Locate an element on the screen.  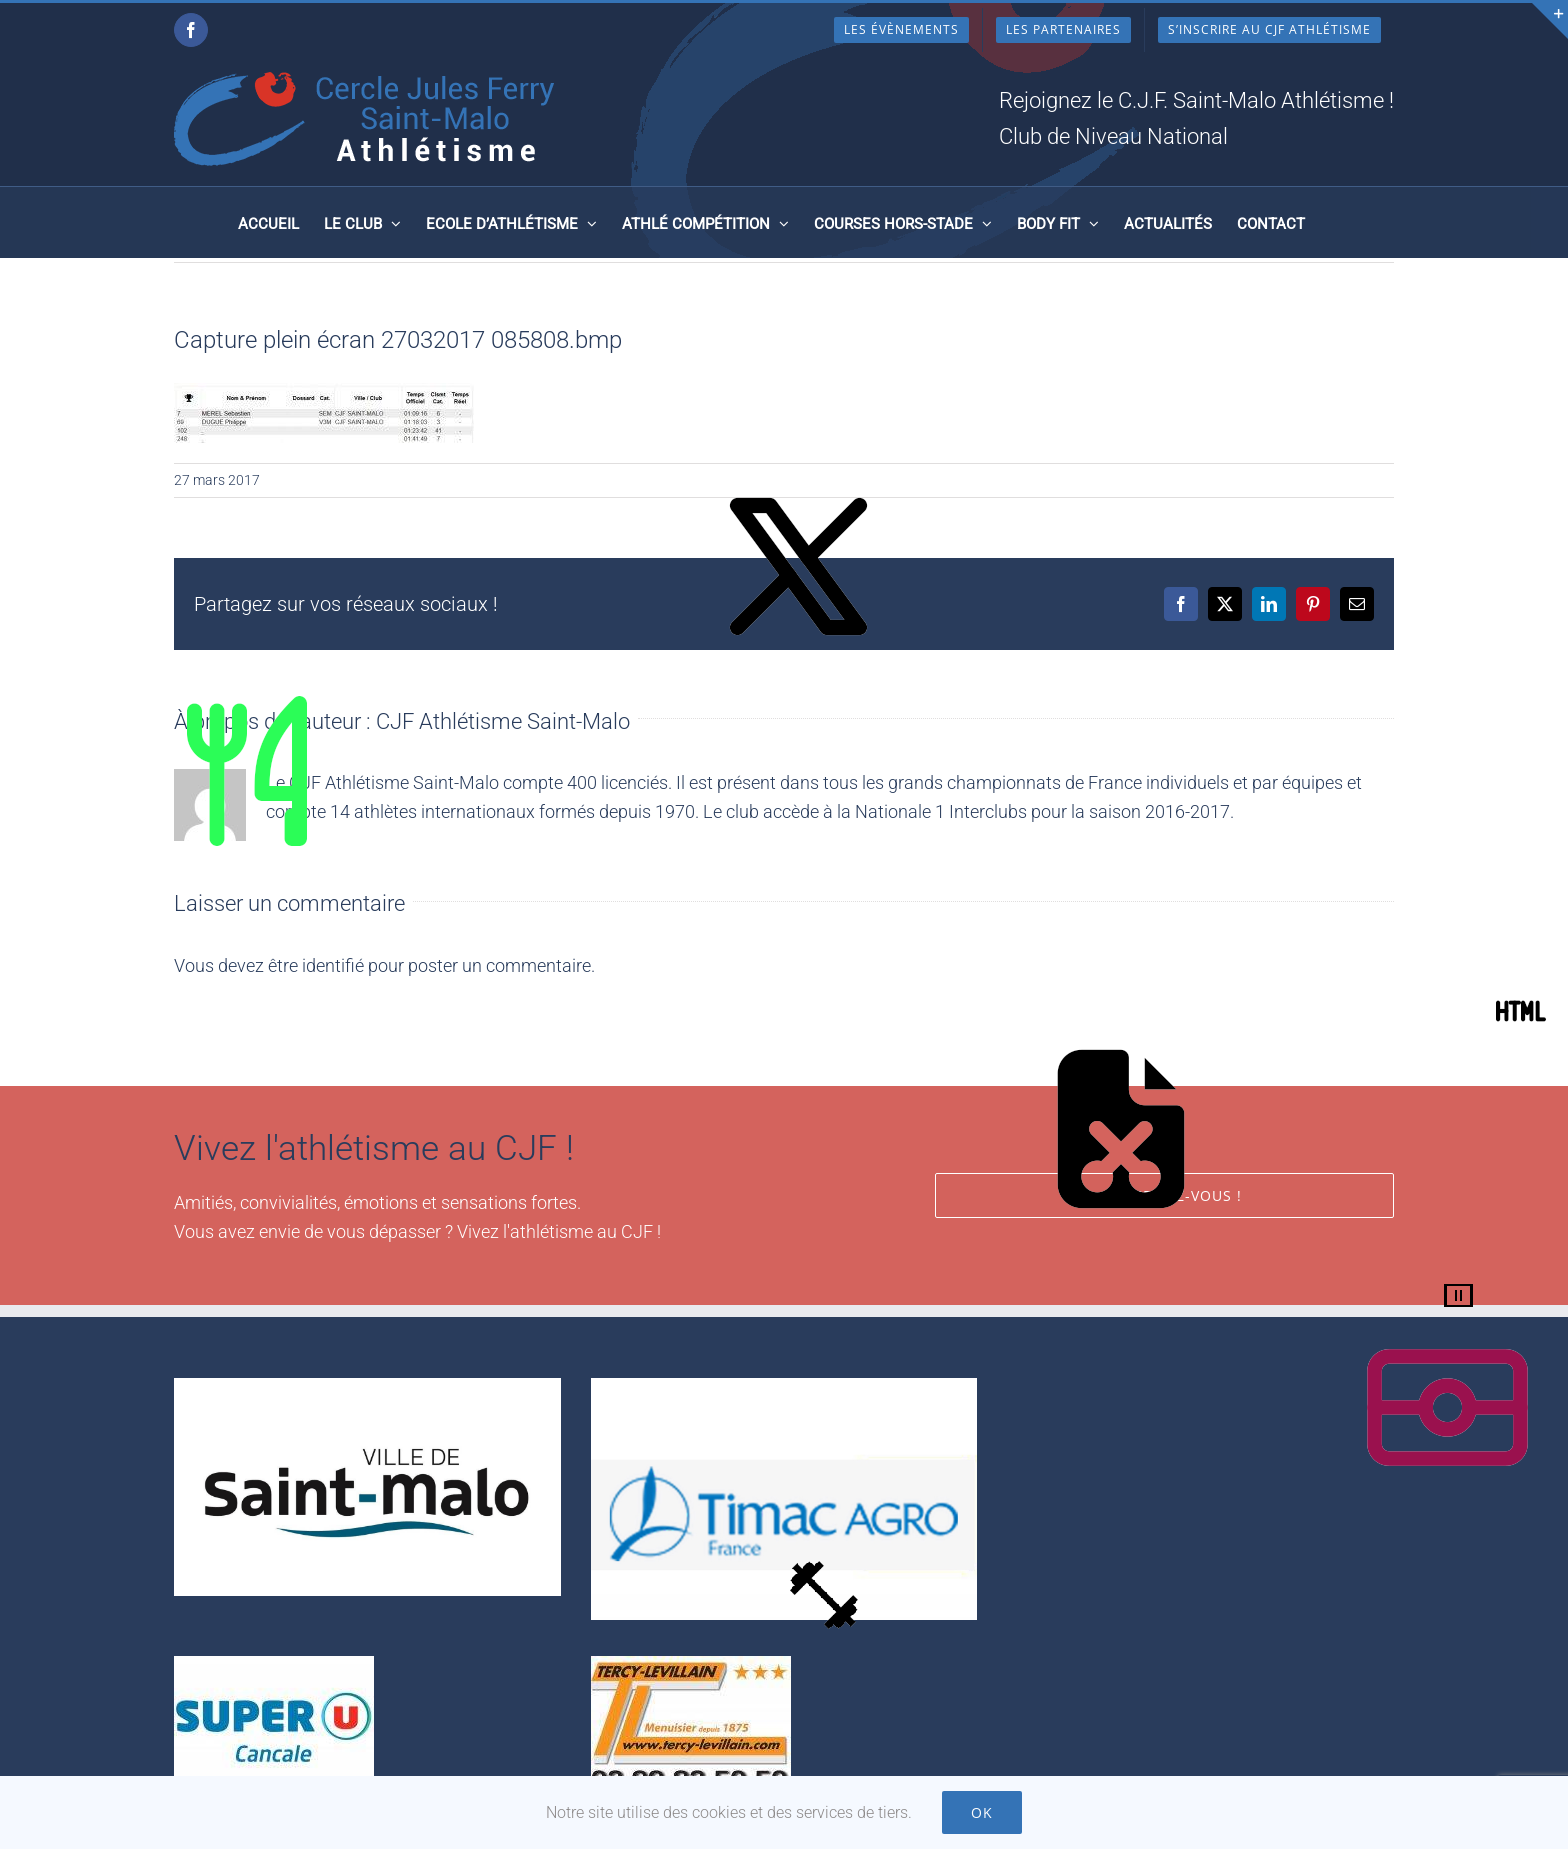
share to X (formerly Twitter) is located at coordinates (798, 566).